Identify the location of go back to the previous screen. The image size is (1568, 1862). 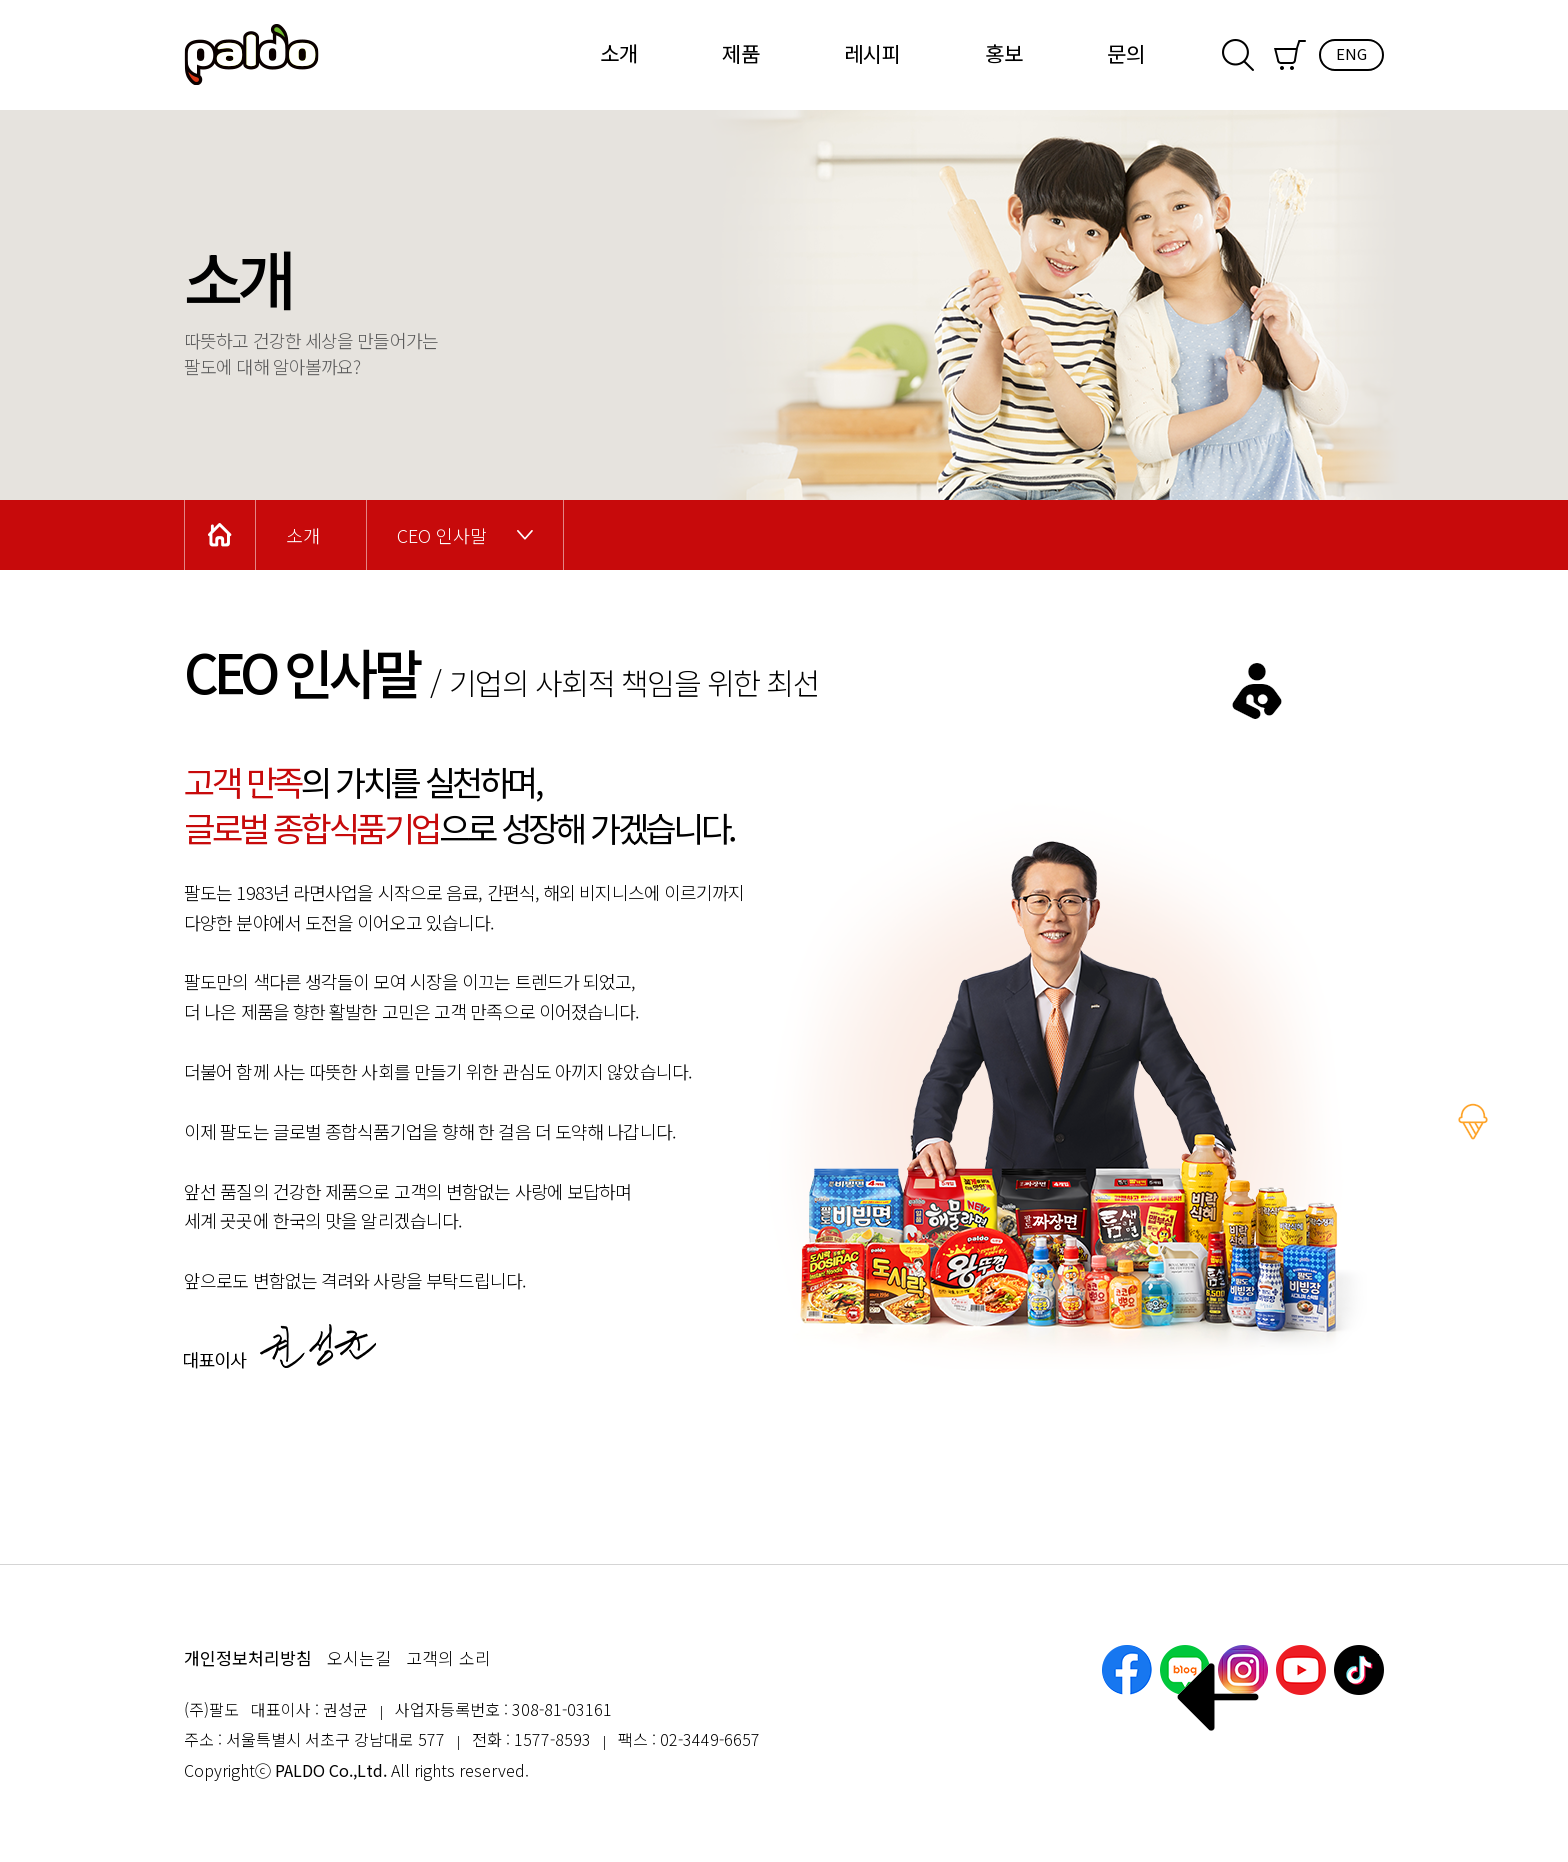
(1218, 1697).